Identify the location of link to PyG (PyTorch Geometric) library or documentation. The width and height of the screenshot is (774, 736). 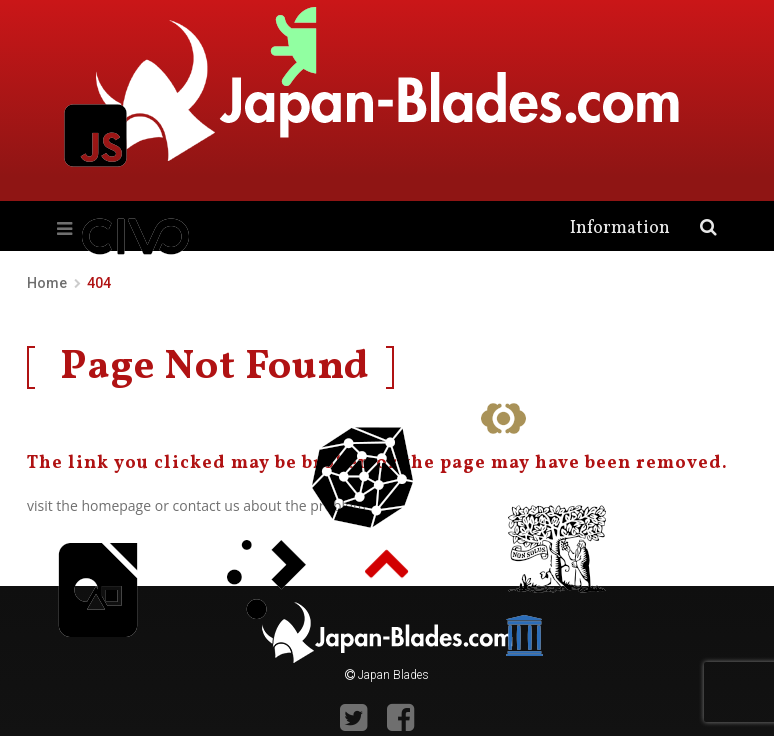
(362, 477).